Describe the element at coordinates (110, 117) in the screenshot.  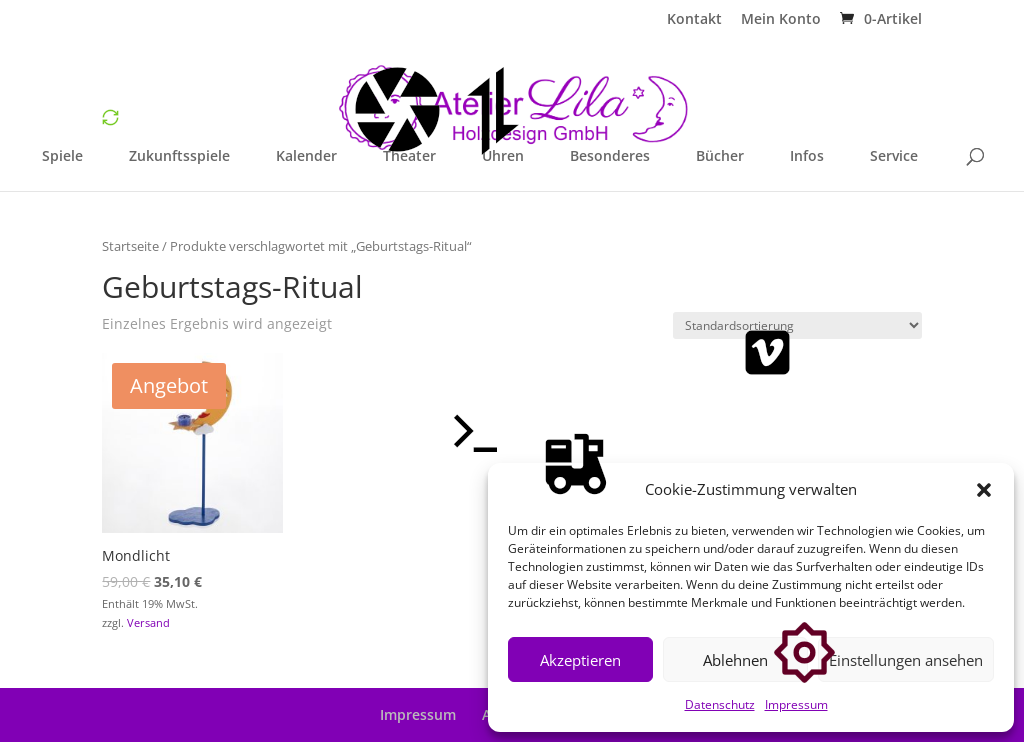
I see `repeat or loop content continuously` at that location.